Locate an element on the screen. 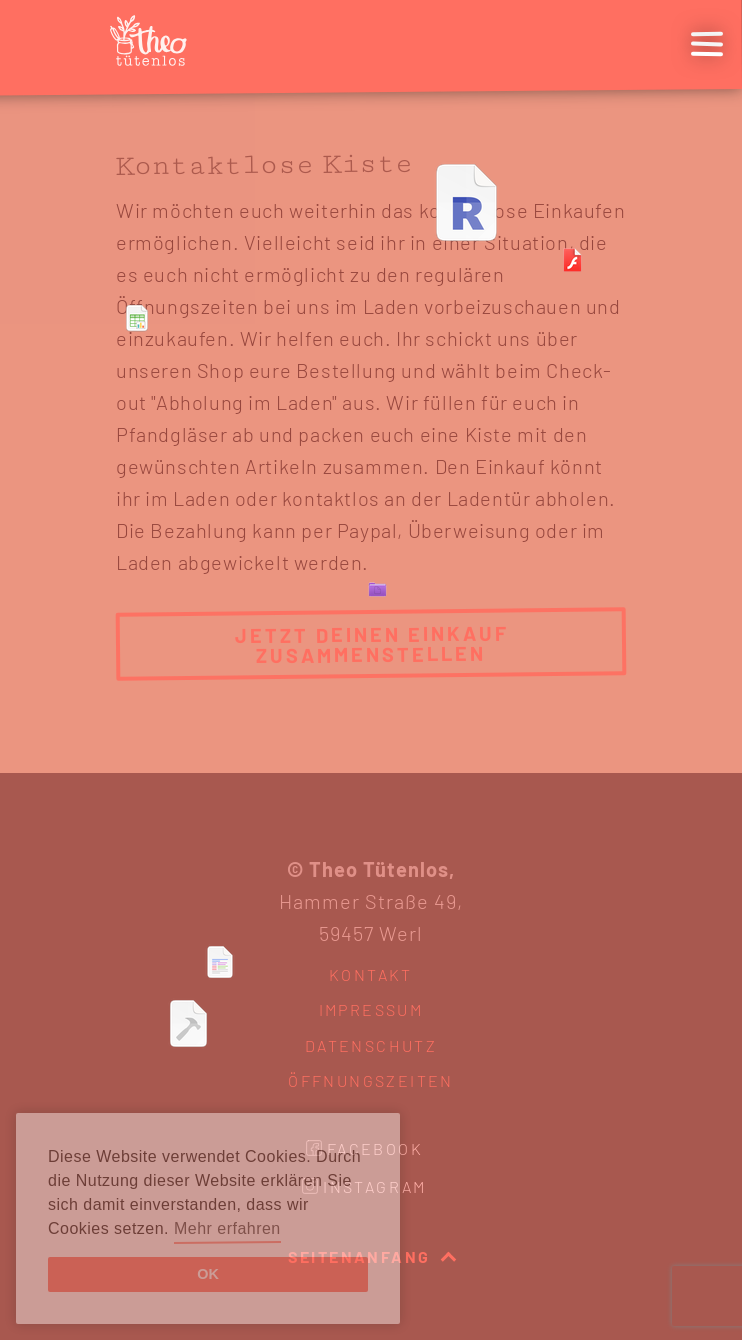 The image size is (742, 1340). flash video file type indicator is located at coordinates (572, 260).